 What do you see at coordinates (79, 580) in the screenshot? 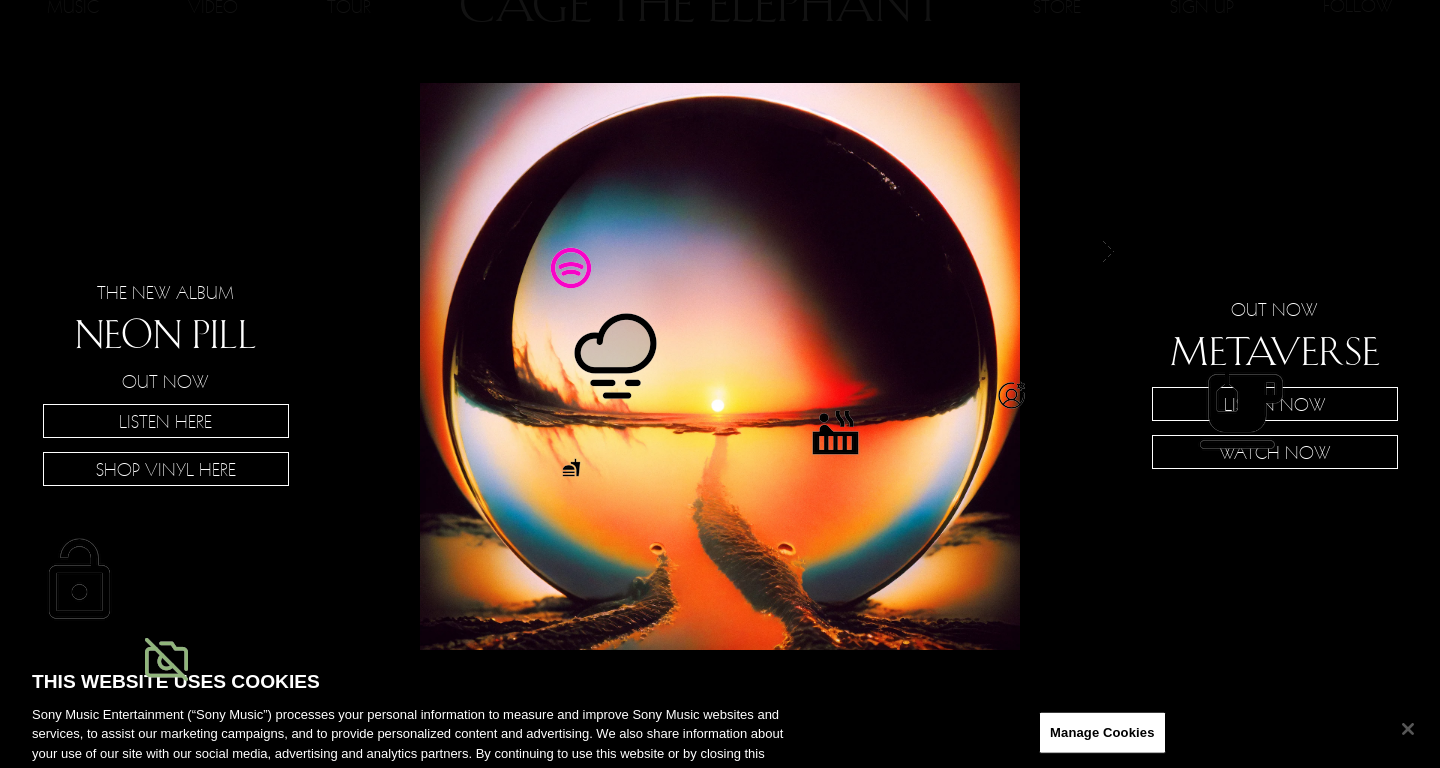
I see `unlock or access secured content` at bounding box center [79, 580].